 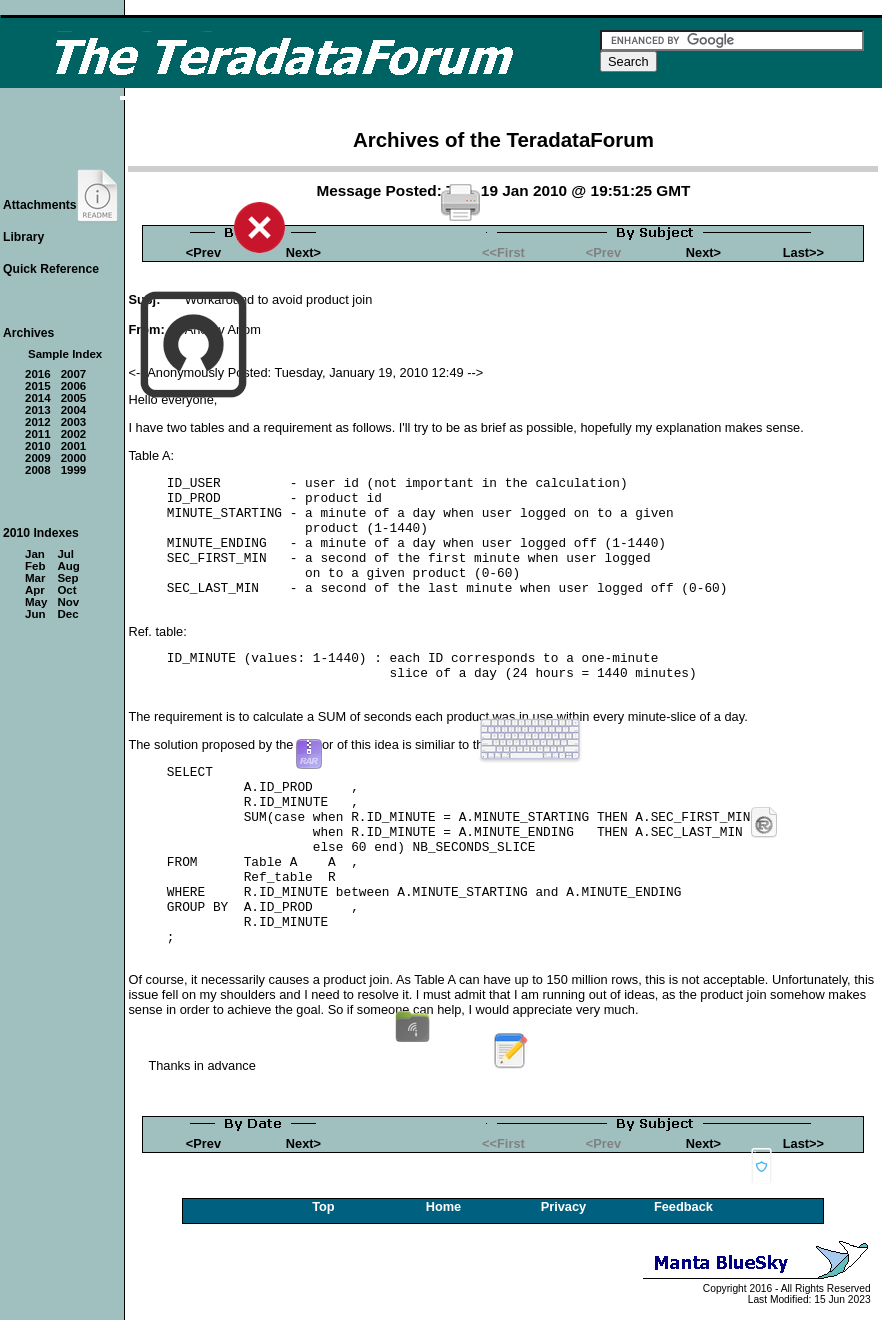 What do you see at coordinates (97, 196) in the screenshot?
I see `open readme documentation file` at bounding box center [97, 196].